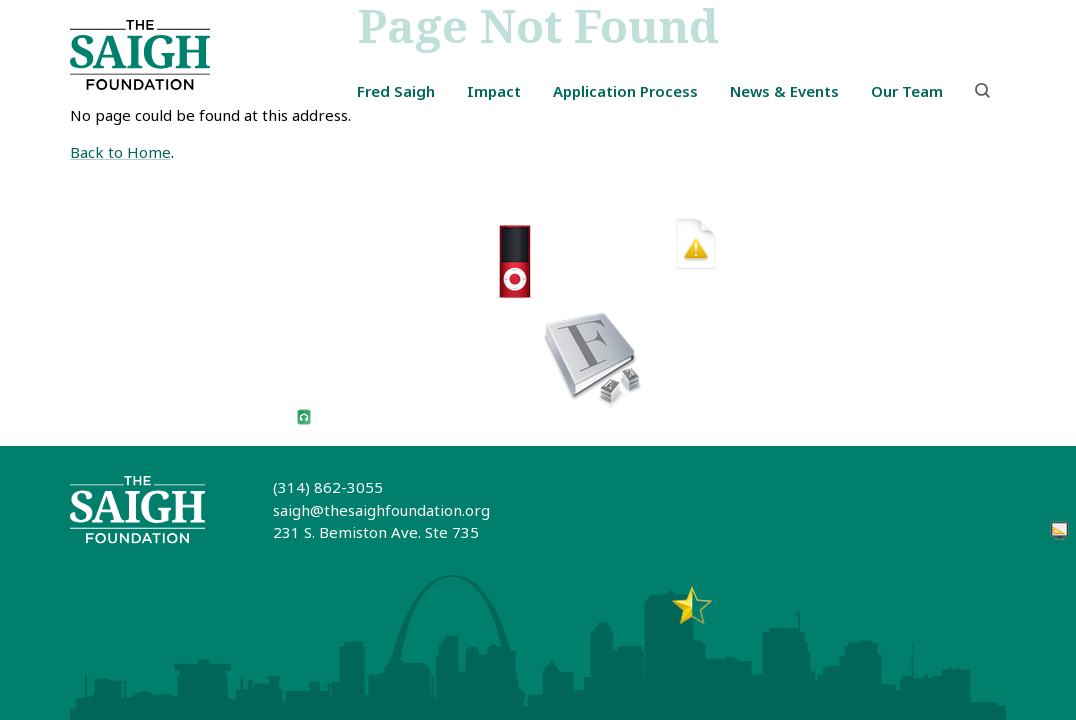  I want to click on font notification or typography-related system alert, so click(592, 356).